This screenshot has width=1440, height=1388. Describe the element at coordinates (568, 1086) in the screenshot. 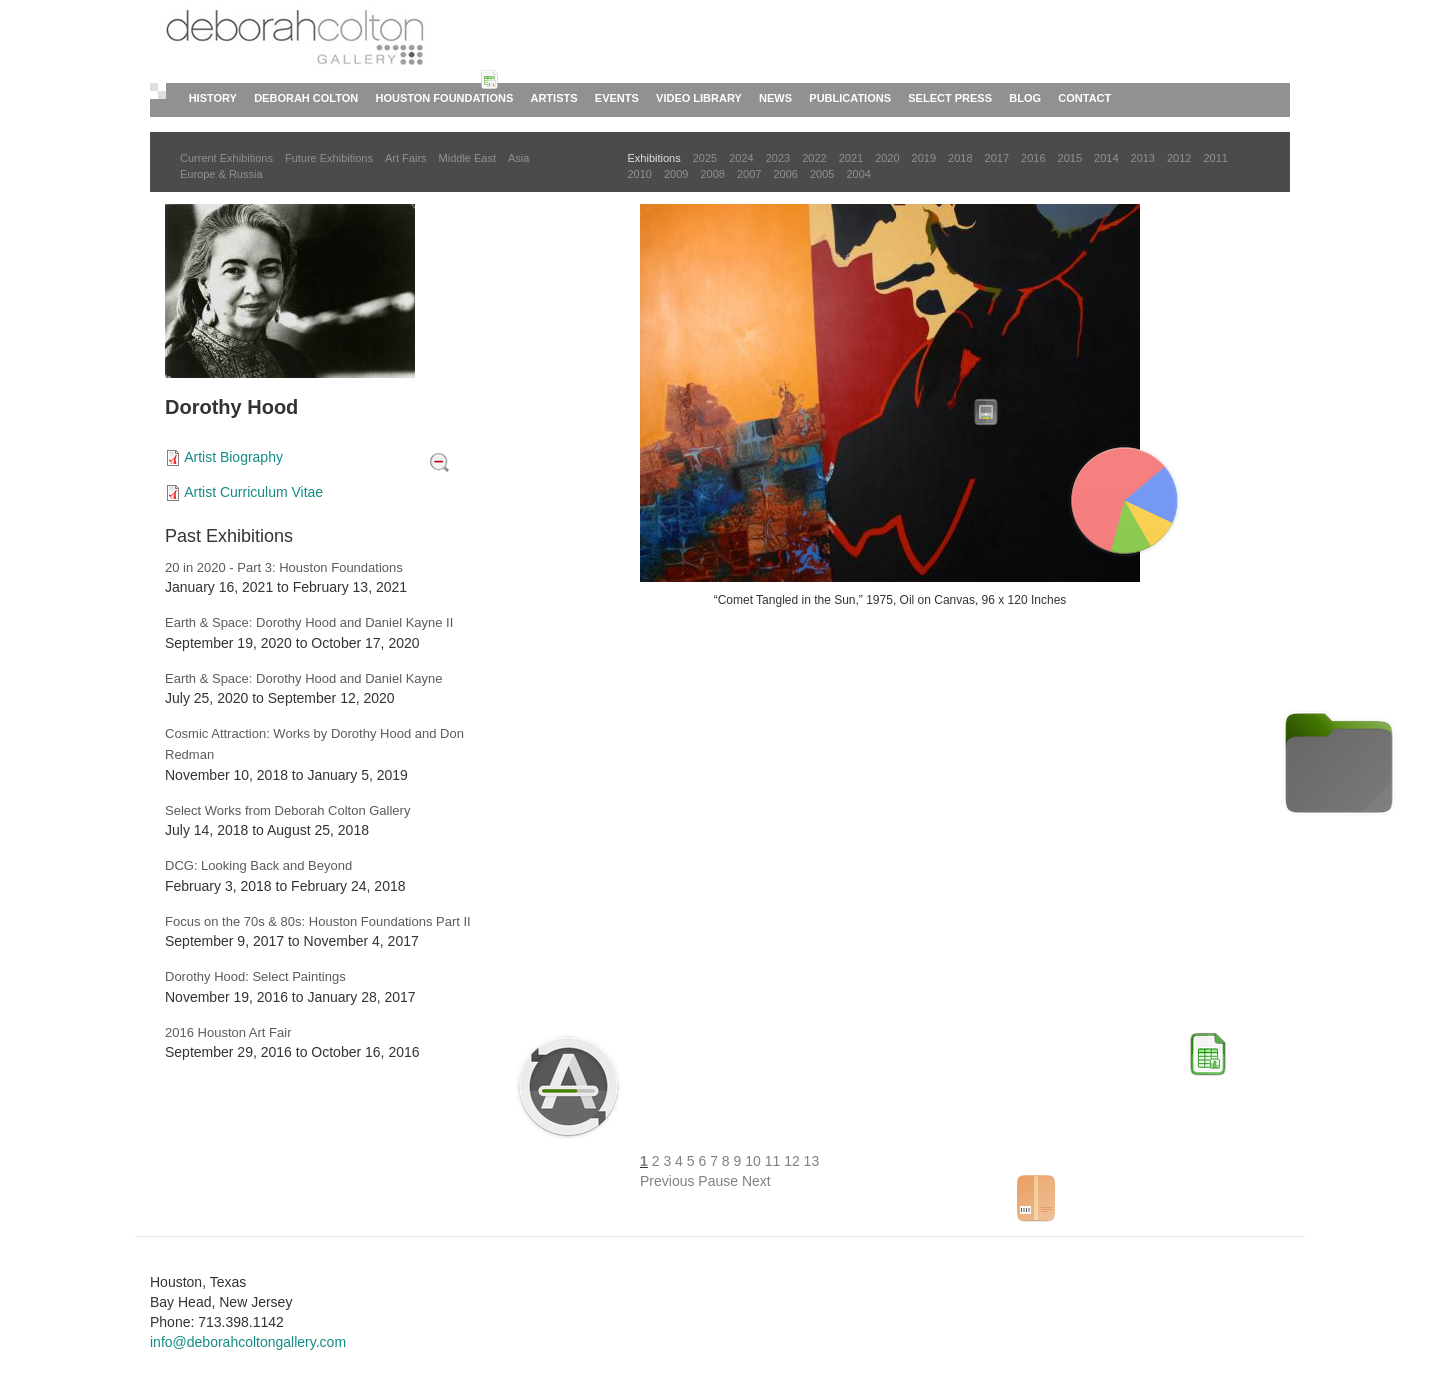

I see `open the software updater application` at that location.